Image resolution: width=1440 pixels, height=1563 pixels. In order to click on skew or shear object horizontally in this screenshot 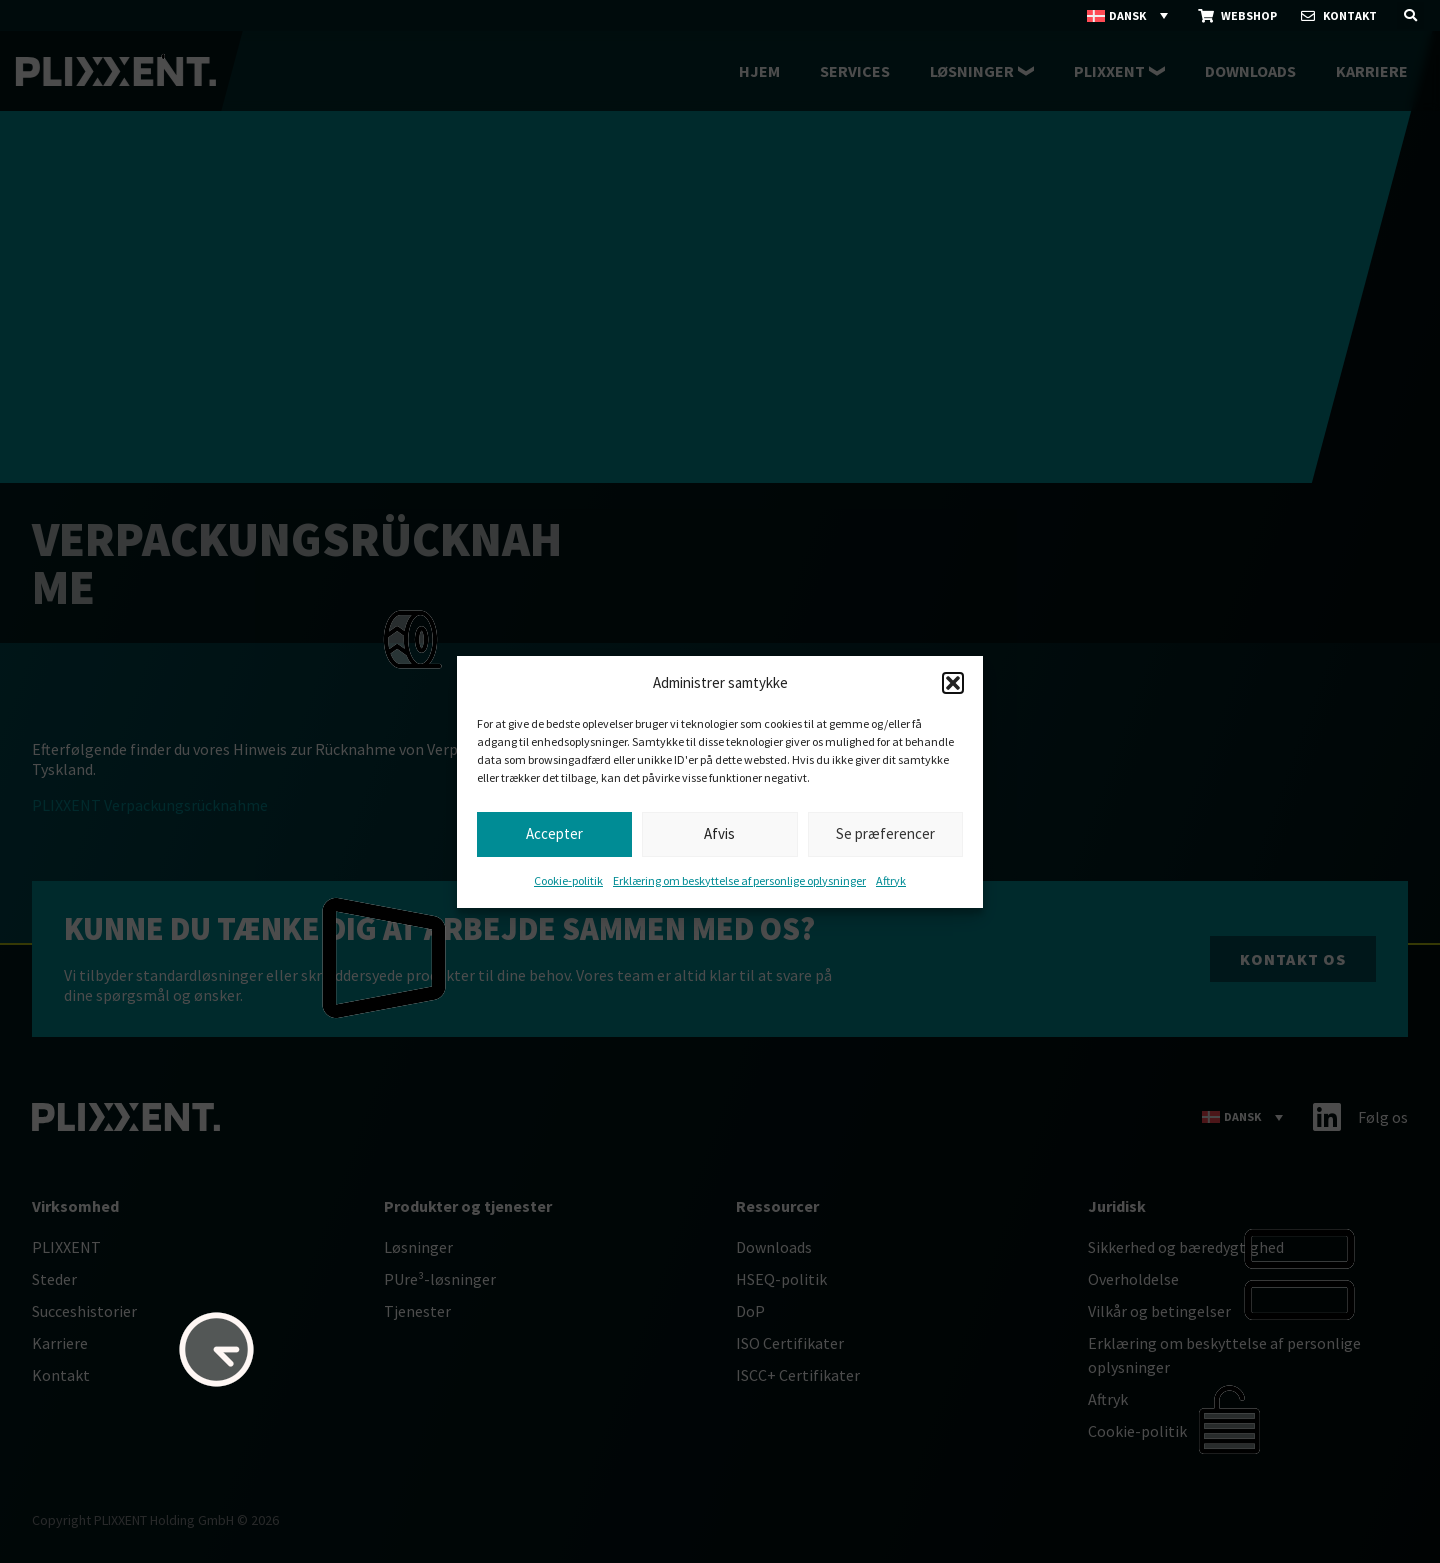, I will do `click(384, 958)`.